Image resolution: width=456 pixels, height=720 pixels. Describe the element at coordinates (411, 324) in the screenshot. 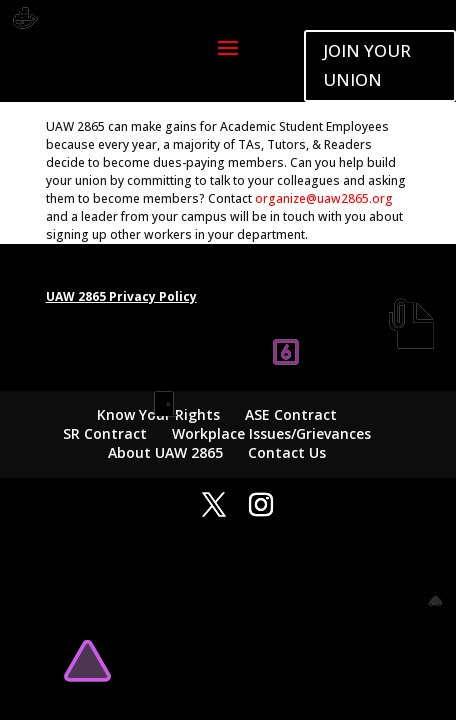

I see `attach a file or document` at that location.